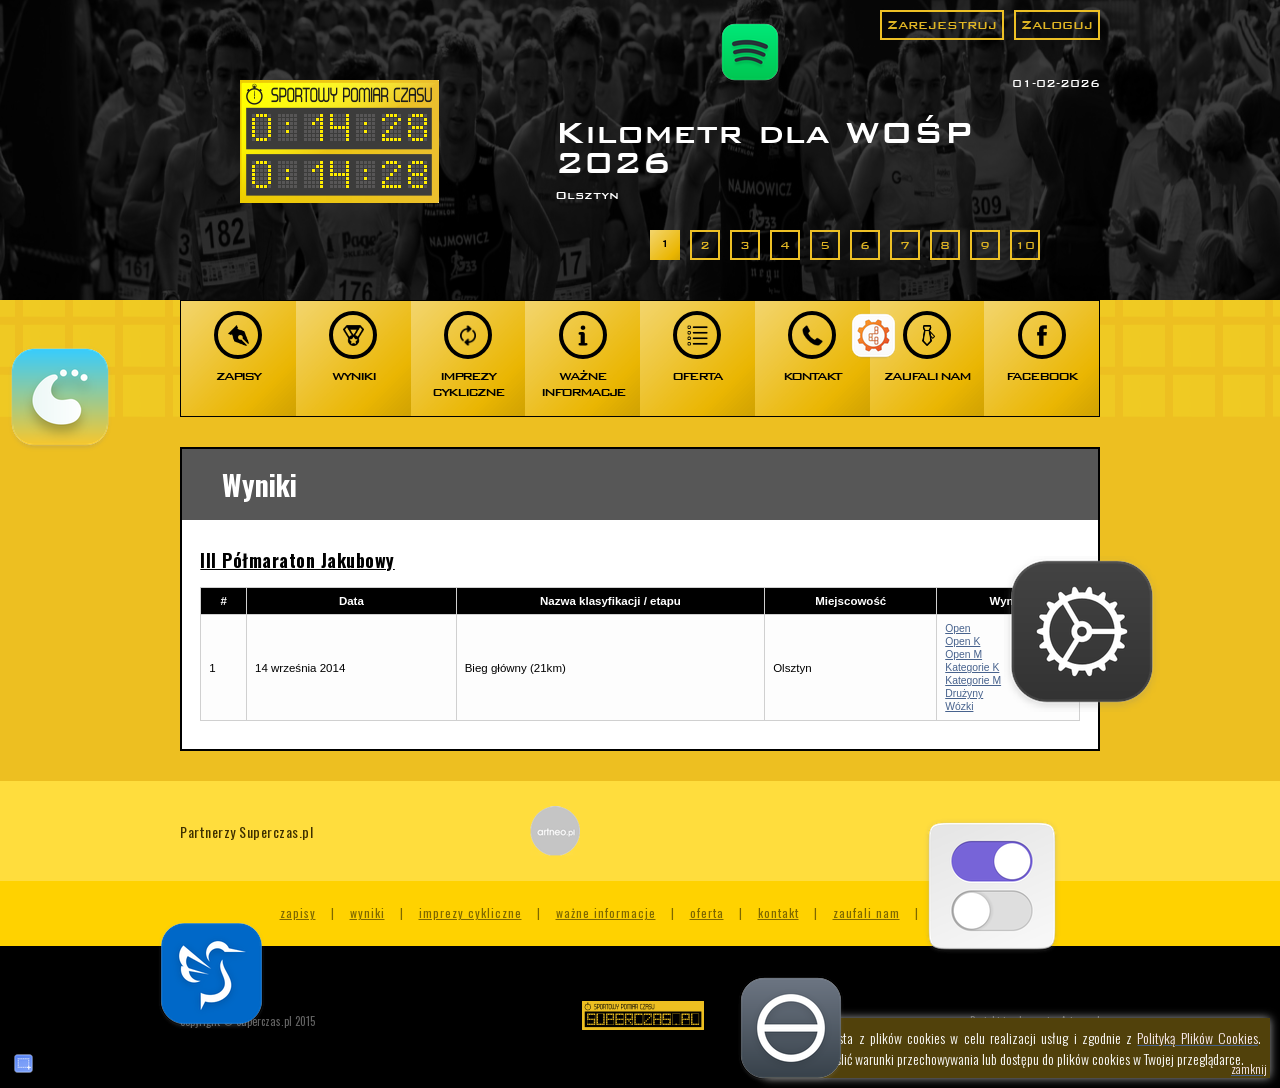  What do you see at coordinates (60, 397) in the screenshot?
I see `open the plasma desktop environment app` at bounding box center [60, 397].